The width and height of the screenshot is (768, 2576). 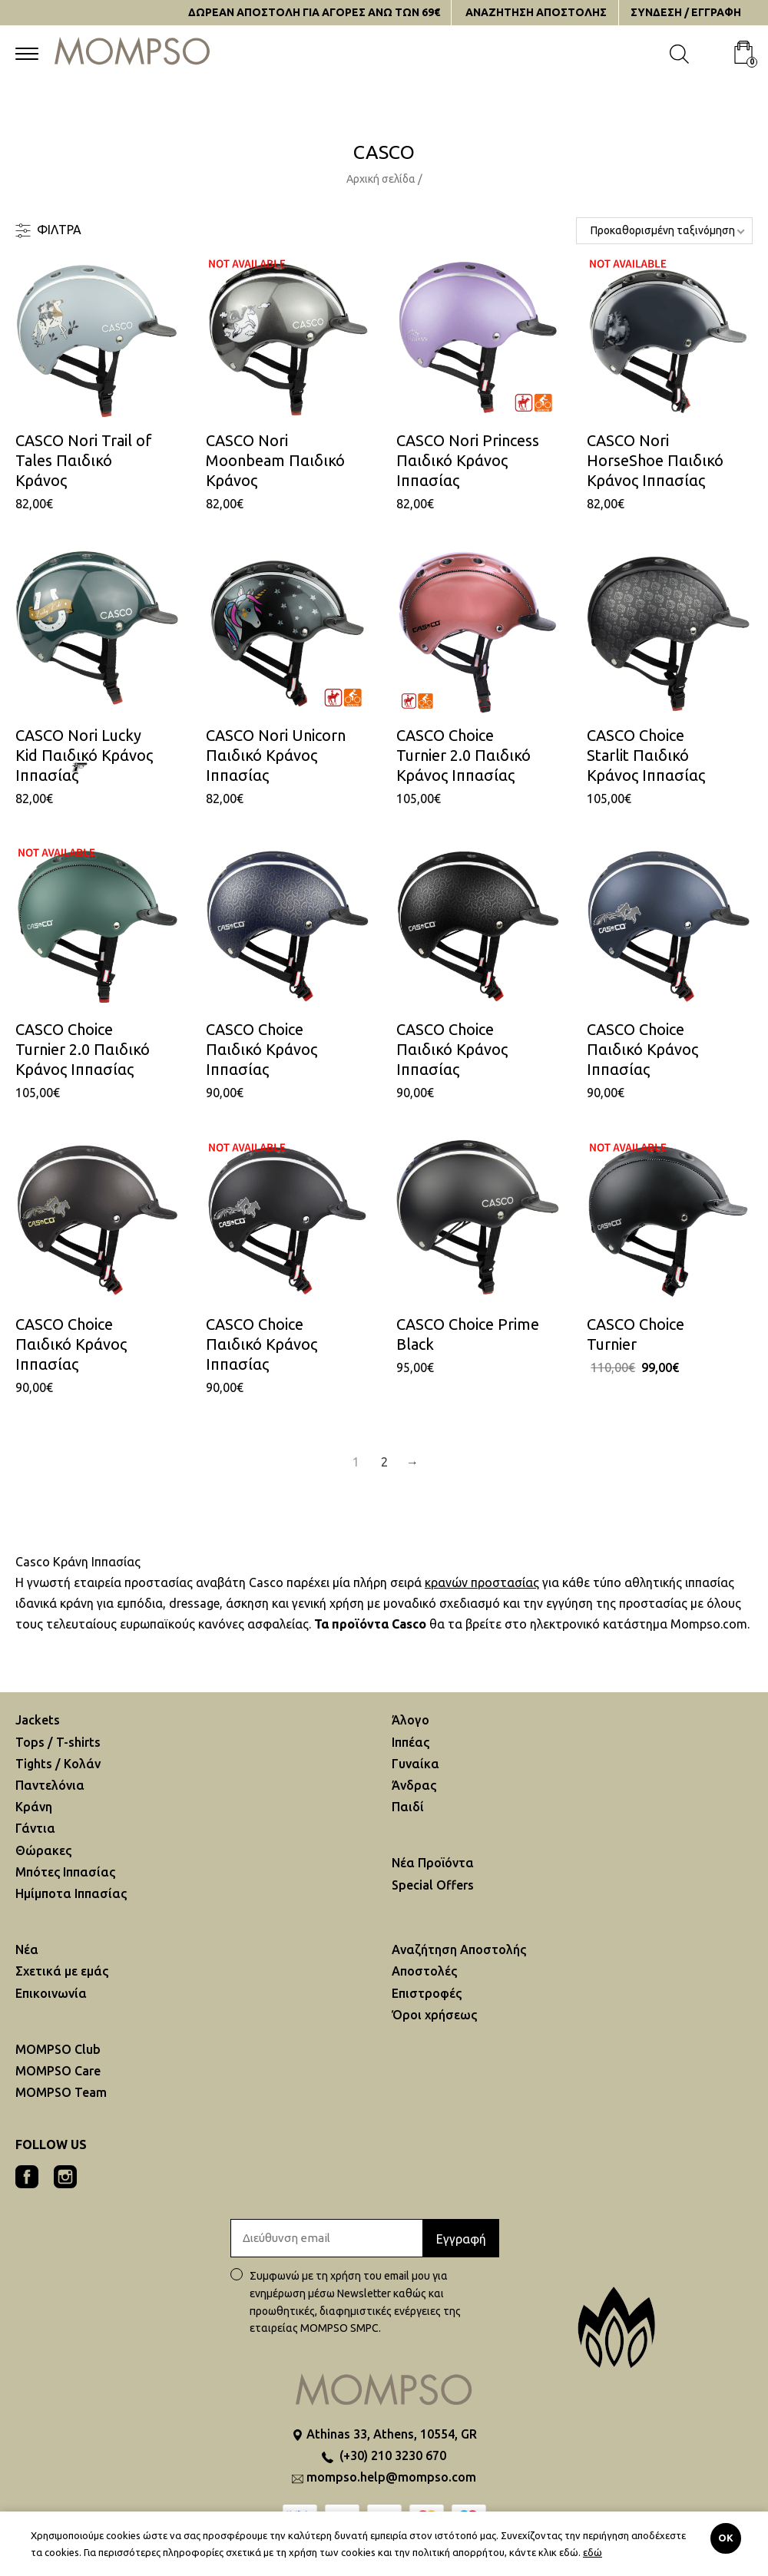 I want to click on select pistol or handgun weapon, so click(x=80, y=768).